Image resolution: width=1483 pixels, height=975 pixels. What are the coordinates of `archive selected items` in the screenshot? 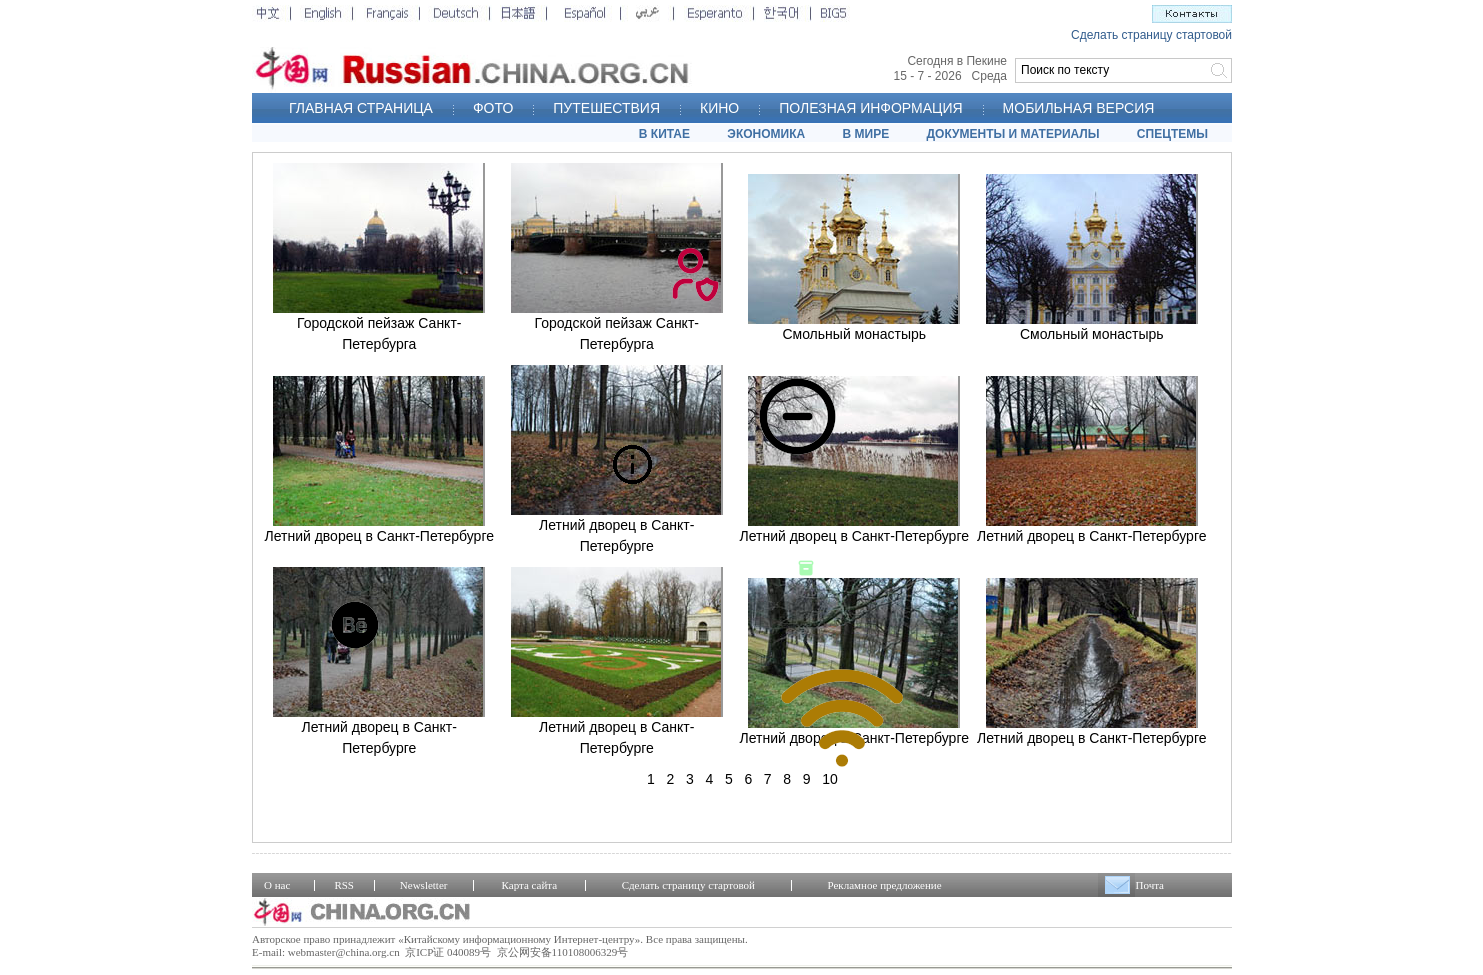 It's located at (806, 568).